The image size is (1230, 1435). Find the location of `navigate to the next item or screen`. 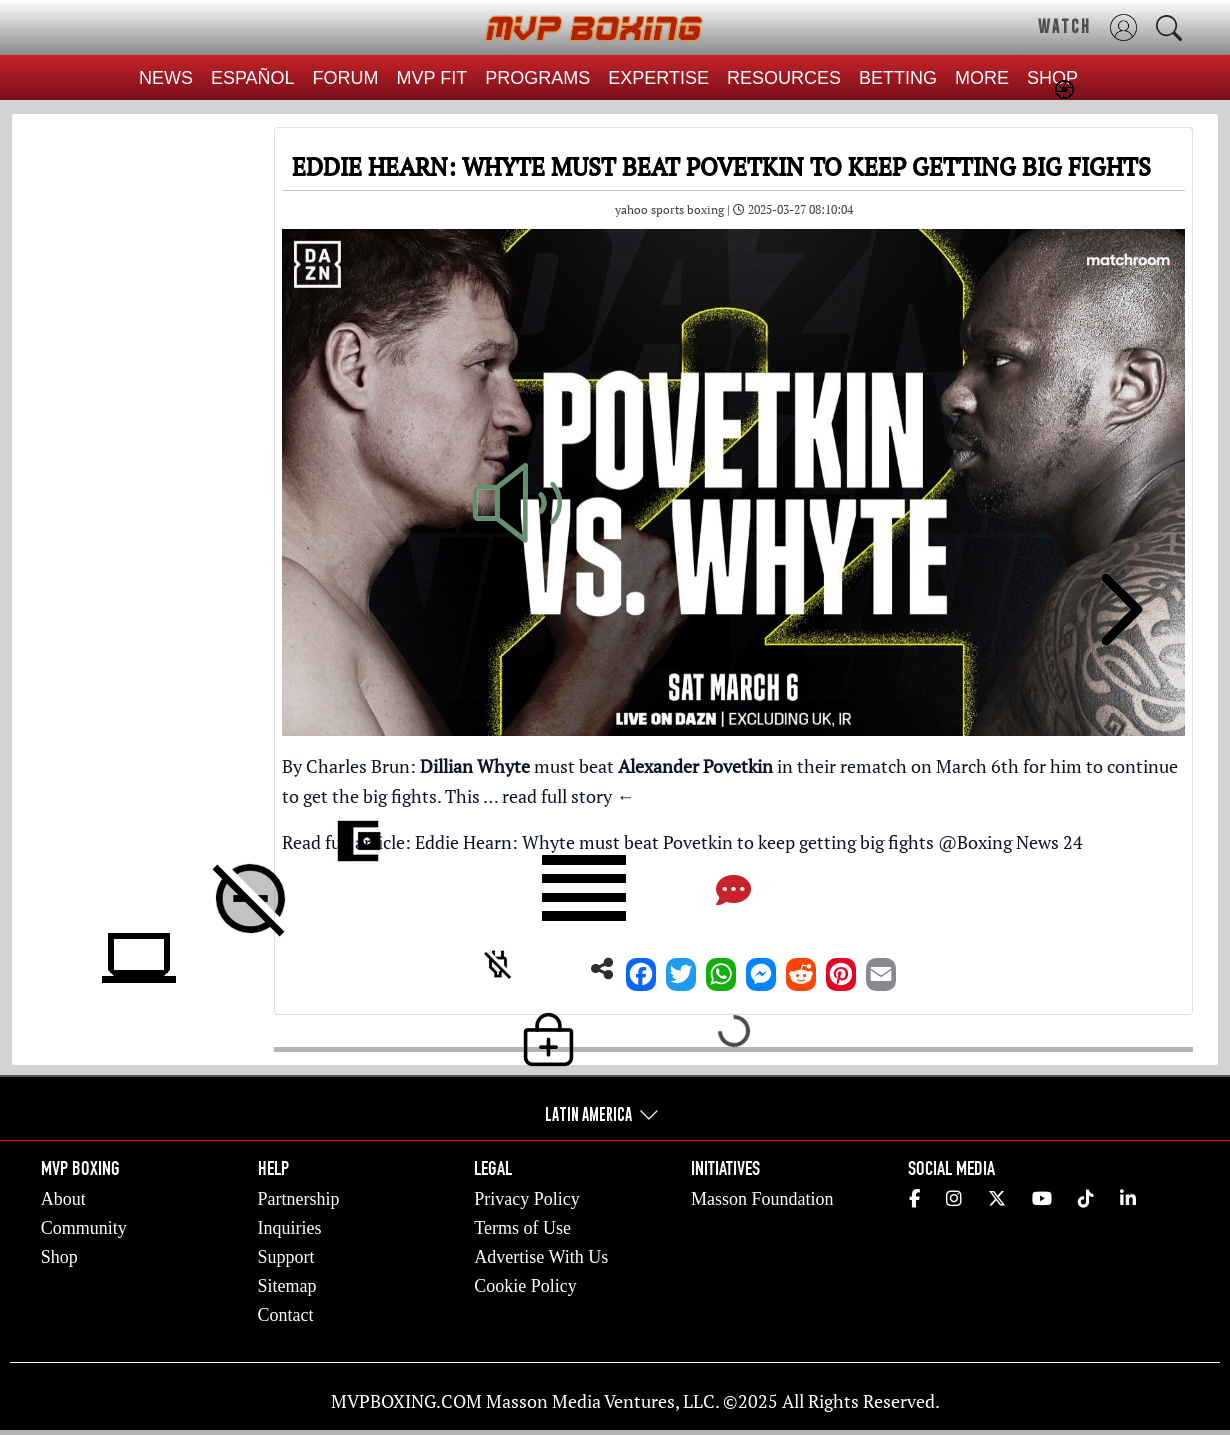

navigate to the next item or screen is located at coordinates (1120, 609).